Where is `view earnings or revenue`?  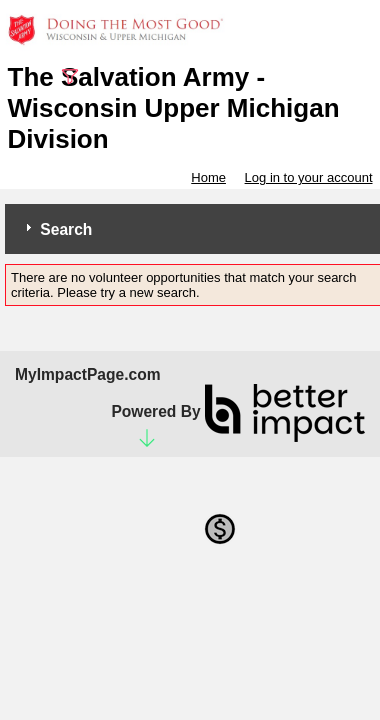 view earnings or revenue is located at coordinates (220, 529).